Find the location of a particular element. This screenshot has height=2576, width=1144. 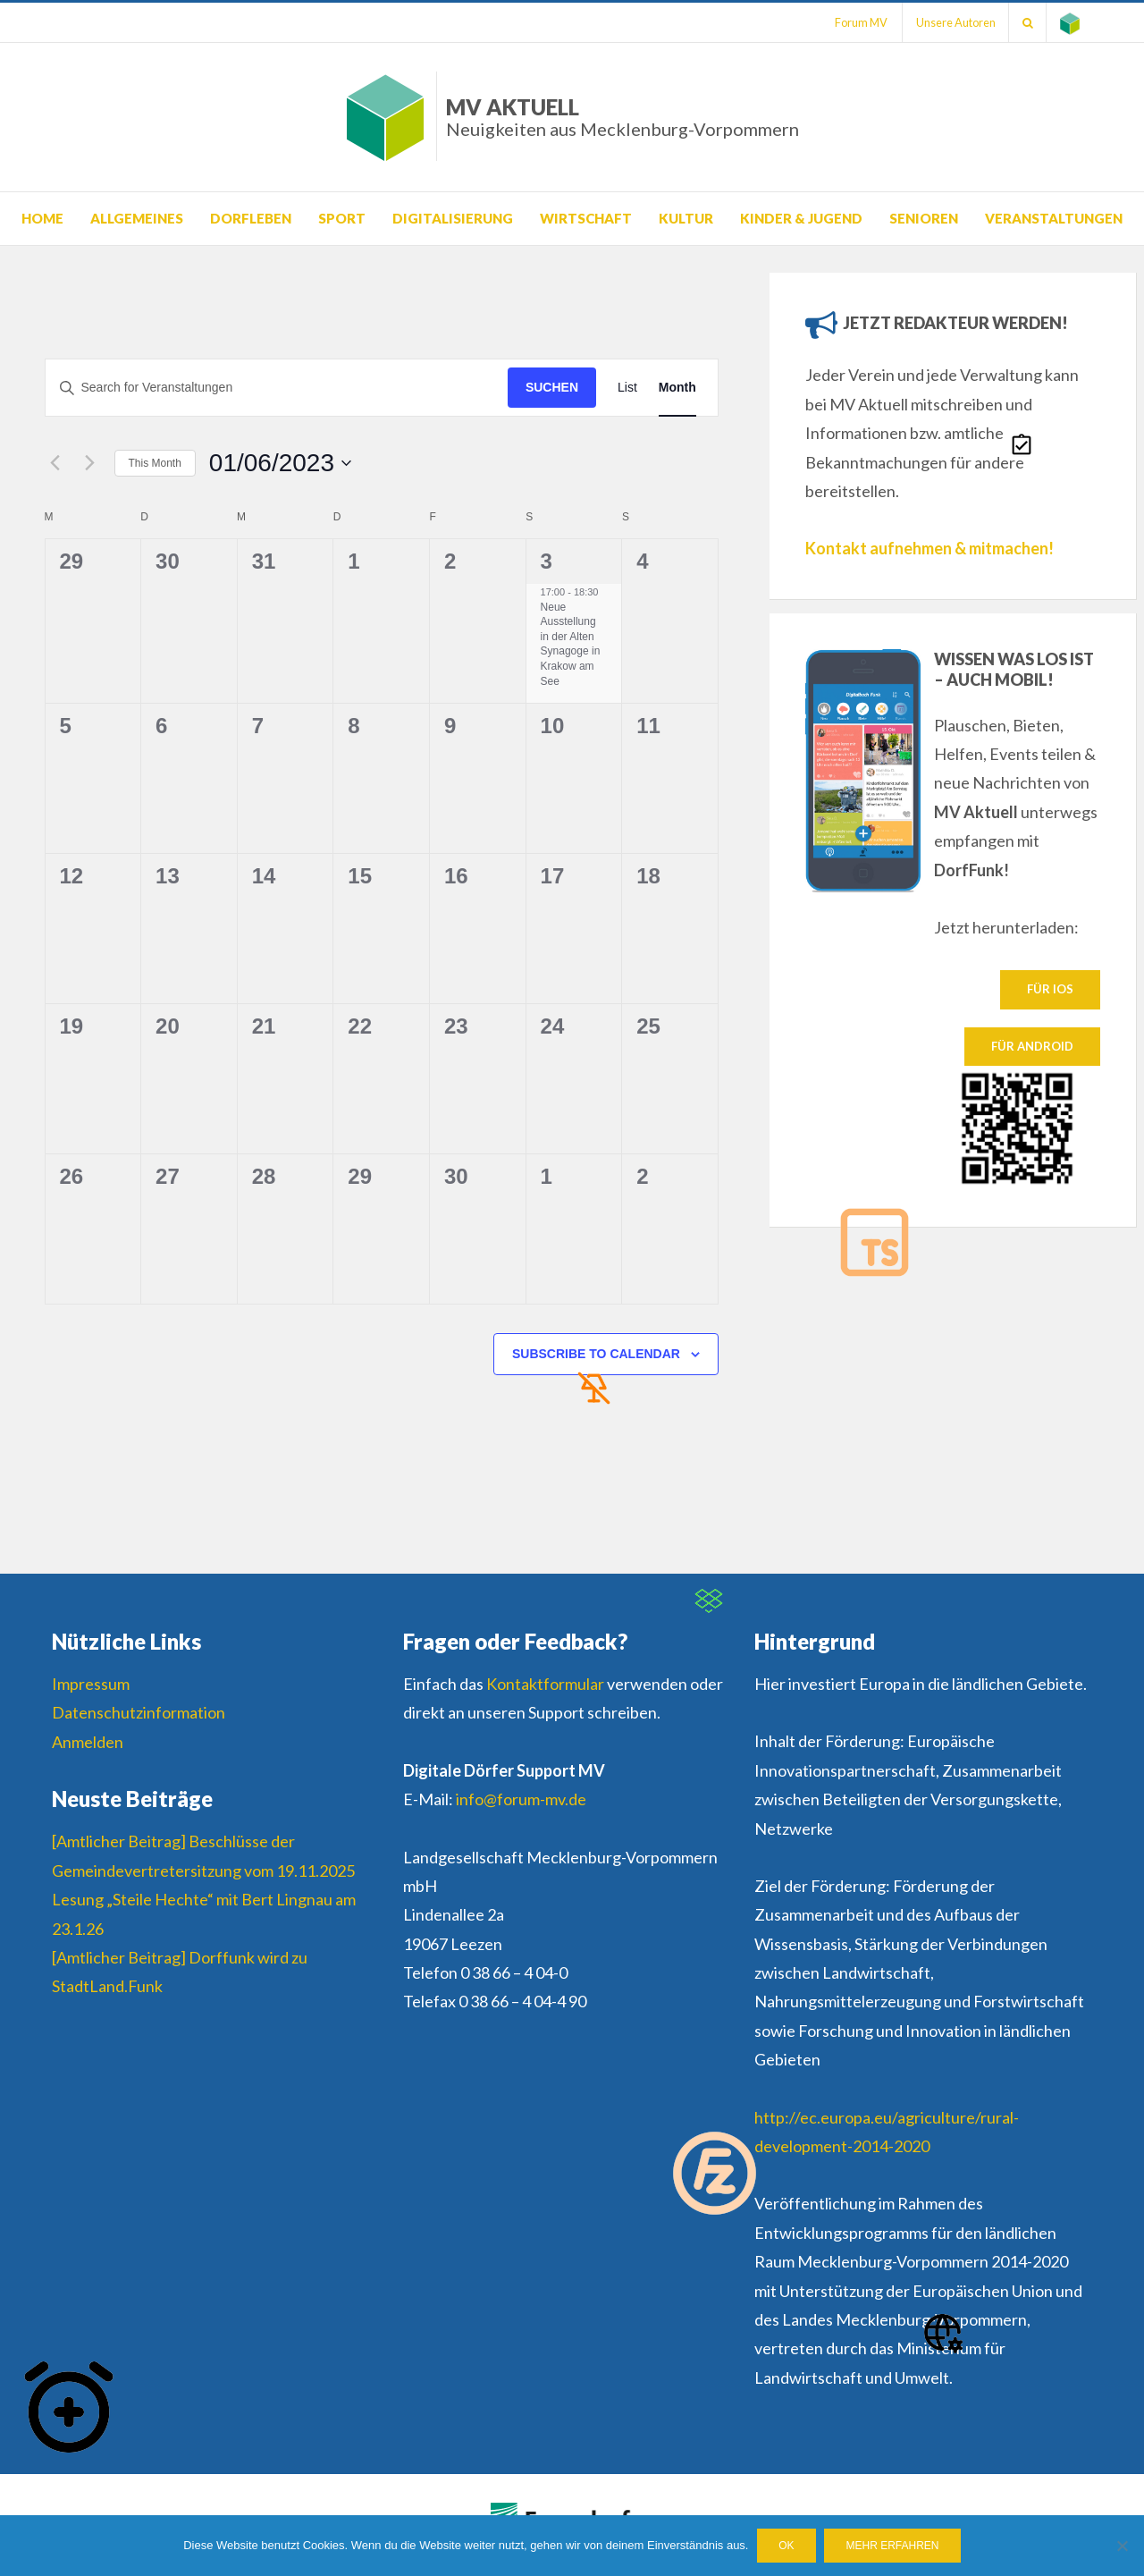

task completed successfully is located at coordinates (1022, 445).